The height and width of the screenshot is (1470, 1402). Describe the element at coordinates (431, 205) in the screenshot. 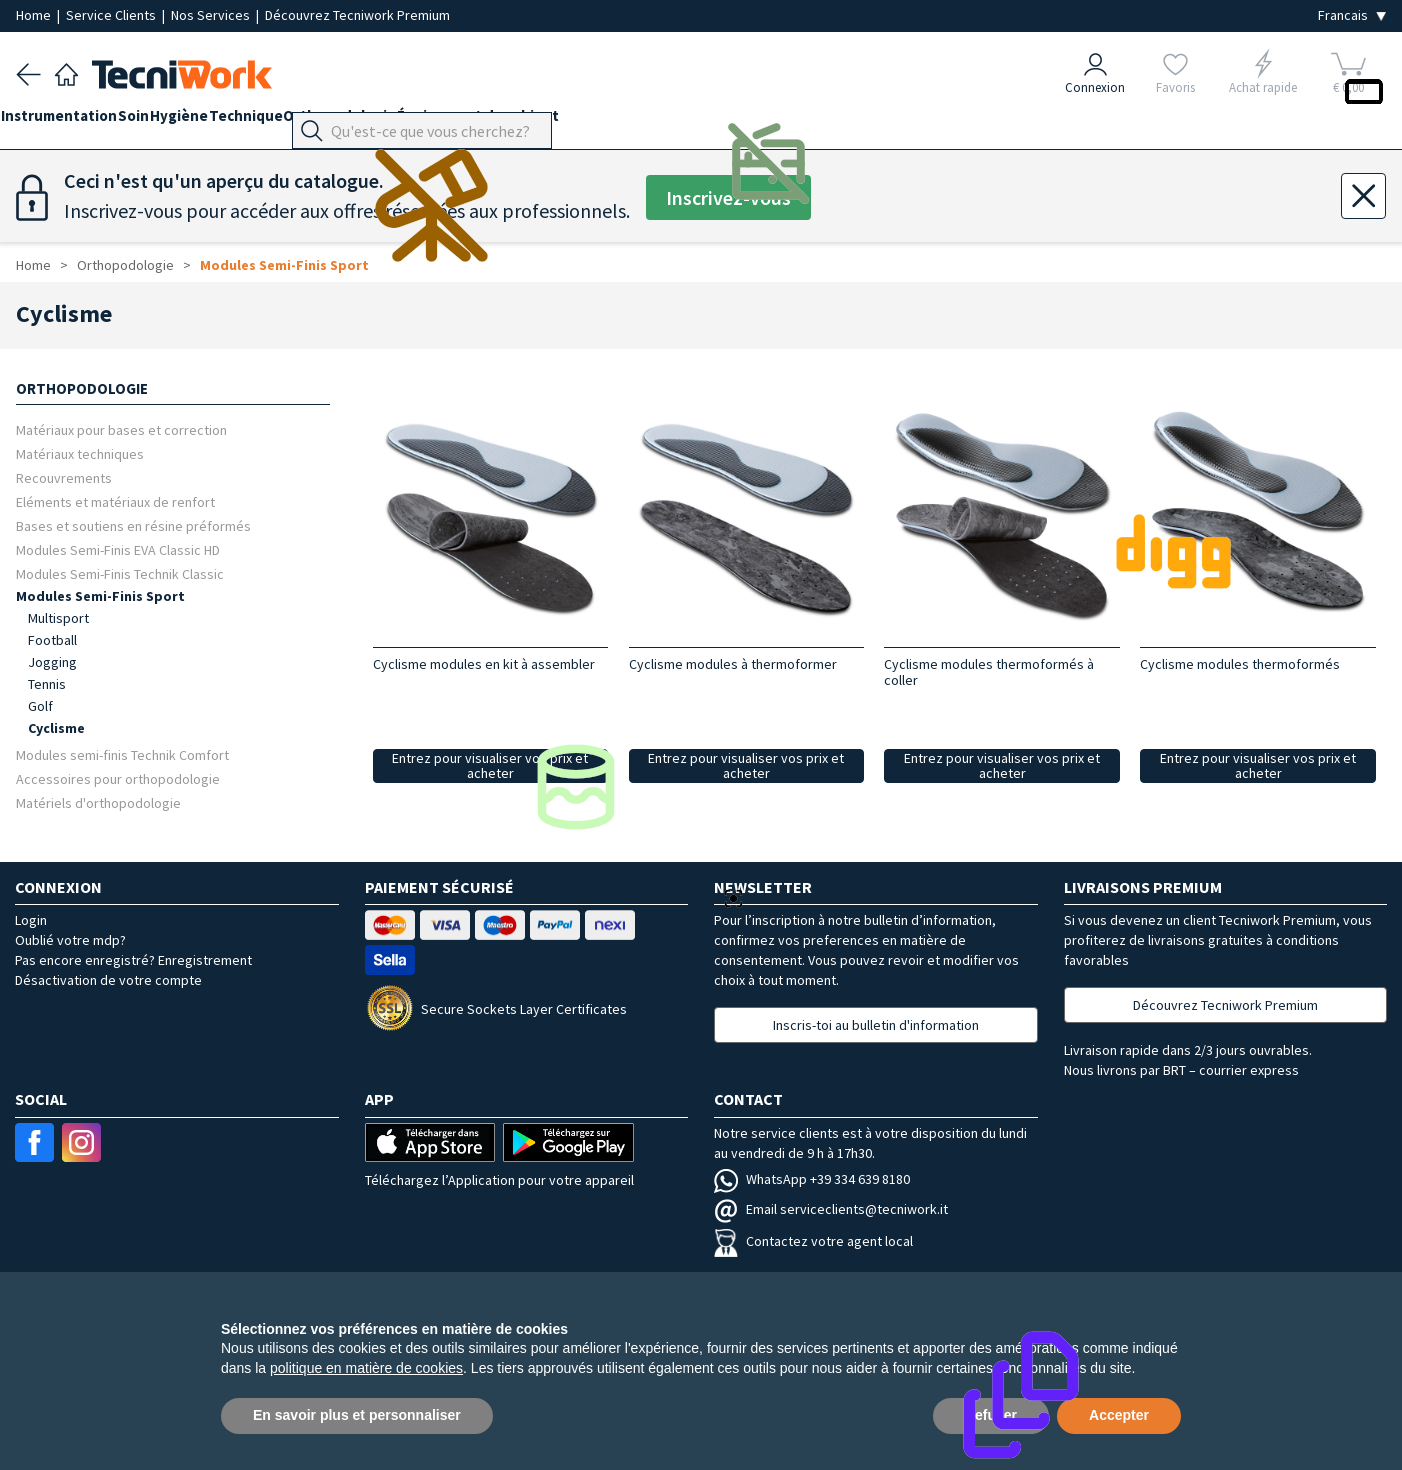

I see `telescope feature disabled or unavailable` at that location.